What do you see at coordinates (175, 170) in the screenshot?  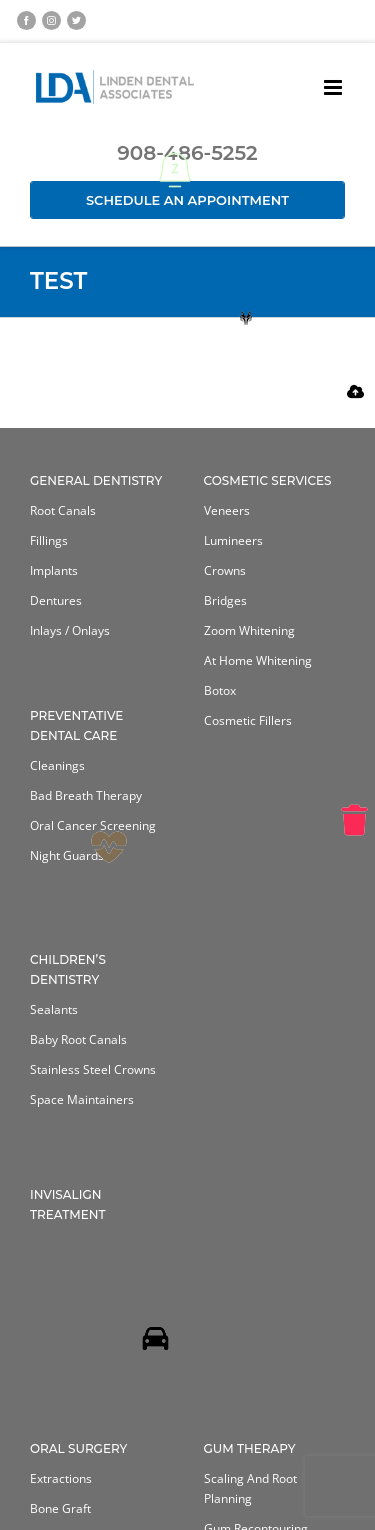 I see `snooze notifications` at bounding box center [175, 170].